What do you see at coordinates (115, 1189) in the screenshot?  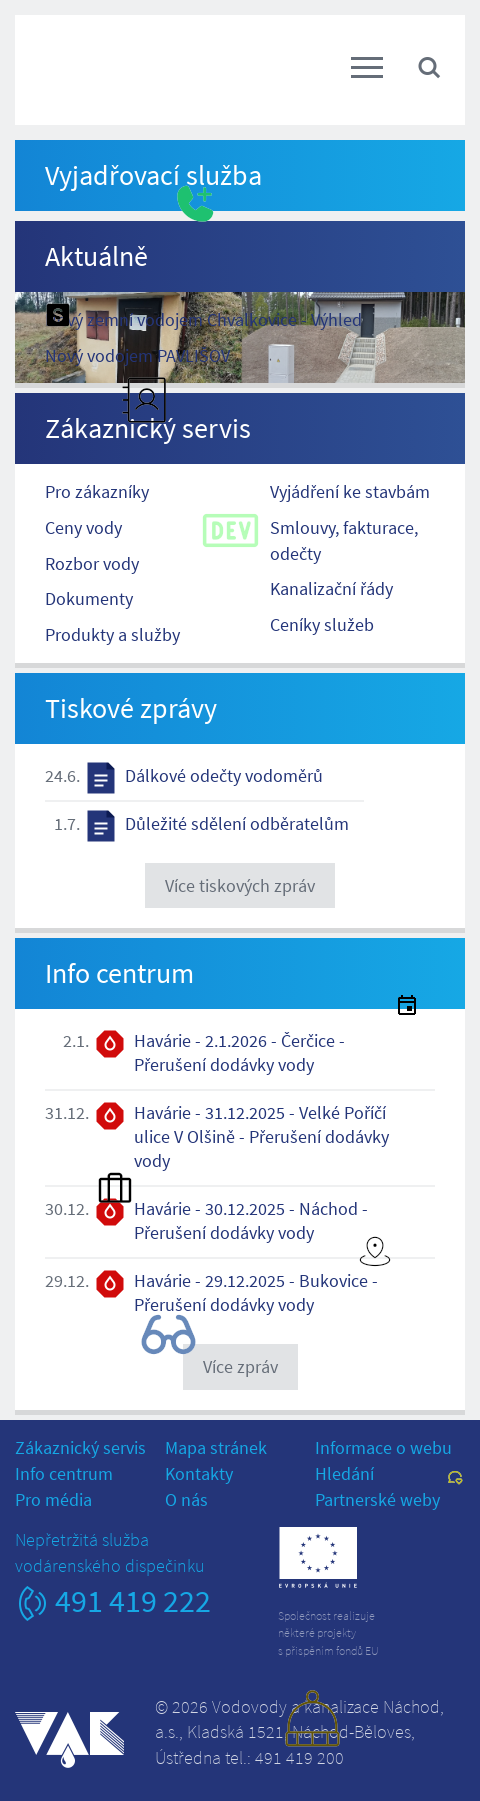 I see `access travel or trip planning features` at bounding box center [115, 1189].